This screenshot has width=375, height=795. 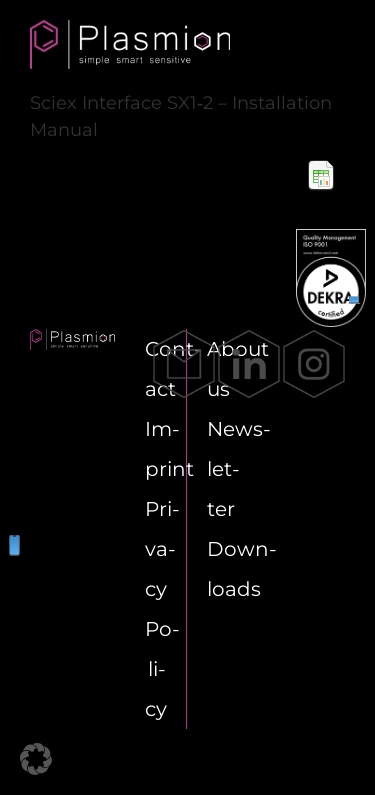 I want to click on iPhone 15 device icon, so click(x=14, y=545).